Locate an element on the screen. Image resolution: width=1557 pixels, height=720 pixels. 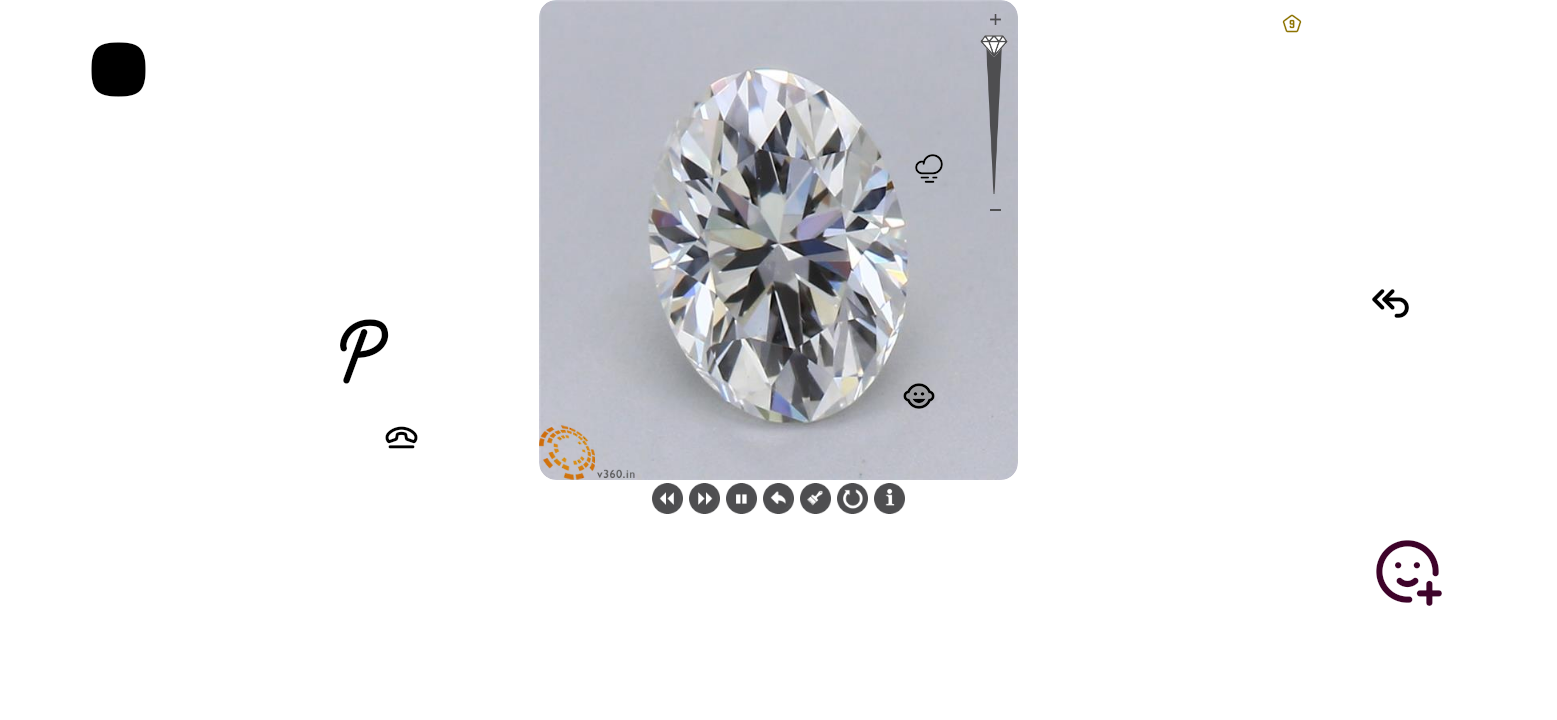
add a new emoji reaction is located at coordinates (1407, 571).